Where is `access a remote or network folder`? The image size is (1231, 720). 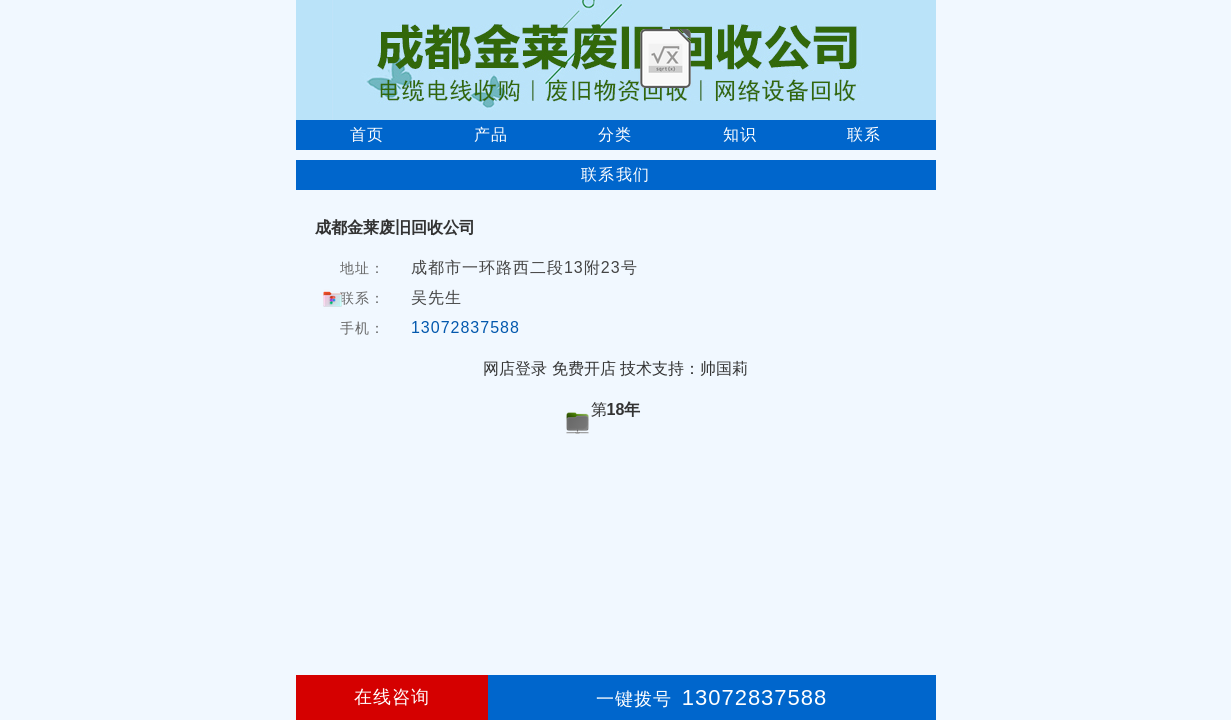
access a remote or network folder is located at coordinates (577, 422).